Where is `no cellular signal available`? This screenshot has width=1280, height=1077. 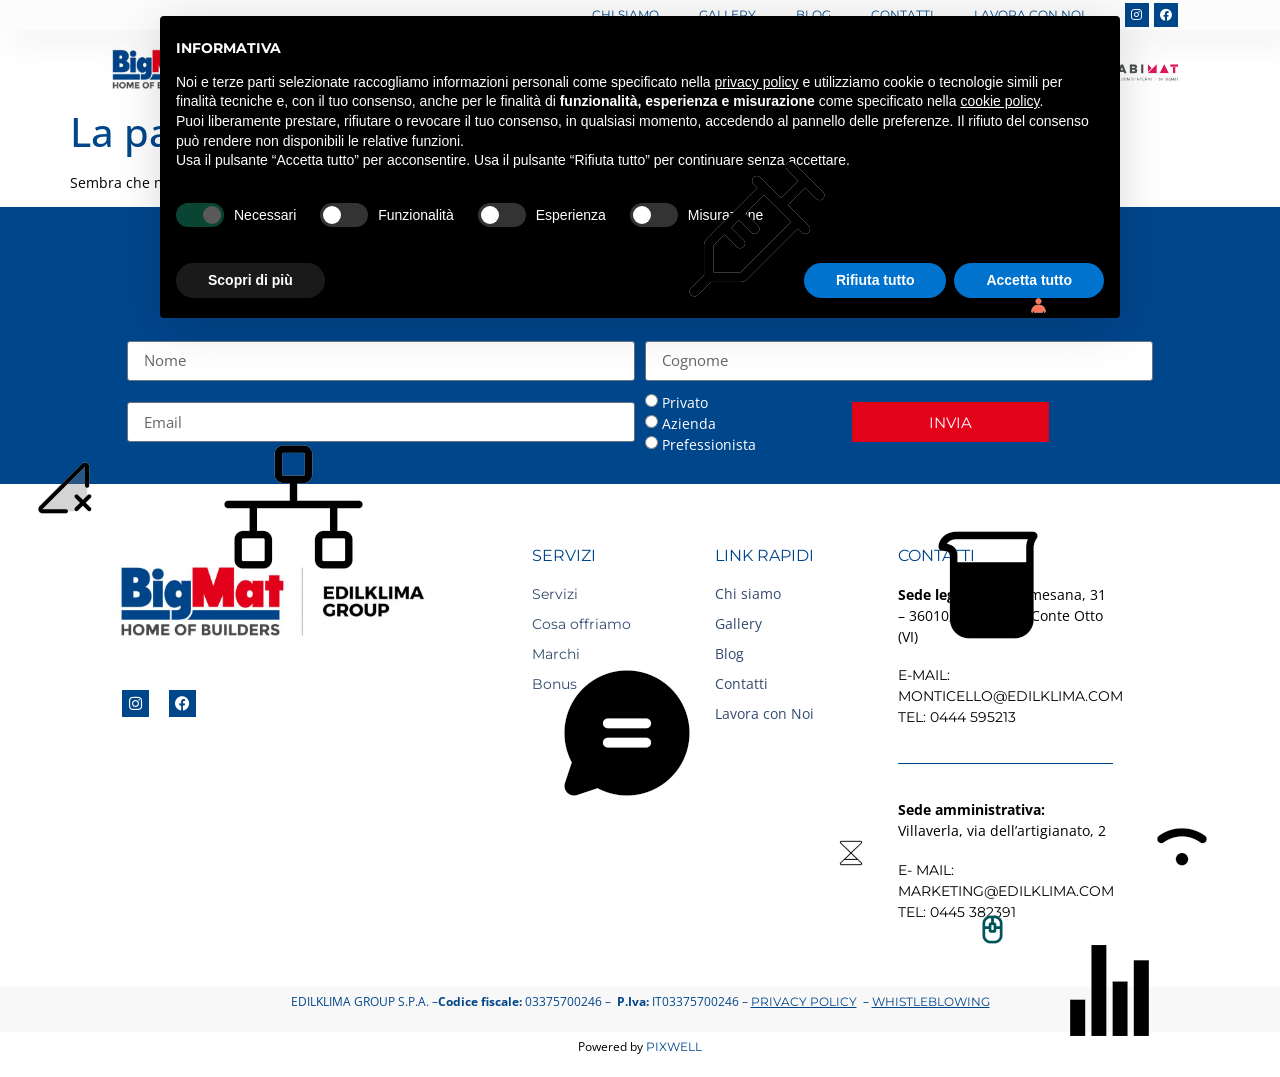
no cellular signal available is located at coordinates (68, 490).